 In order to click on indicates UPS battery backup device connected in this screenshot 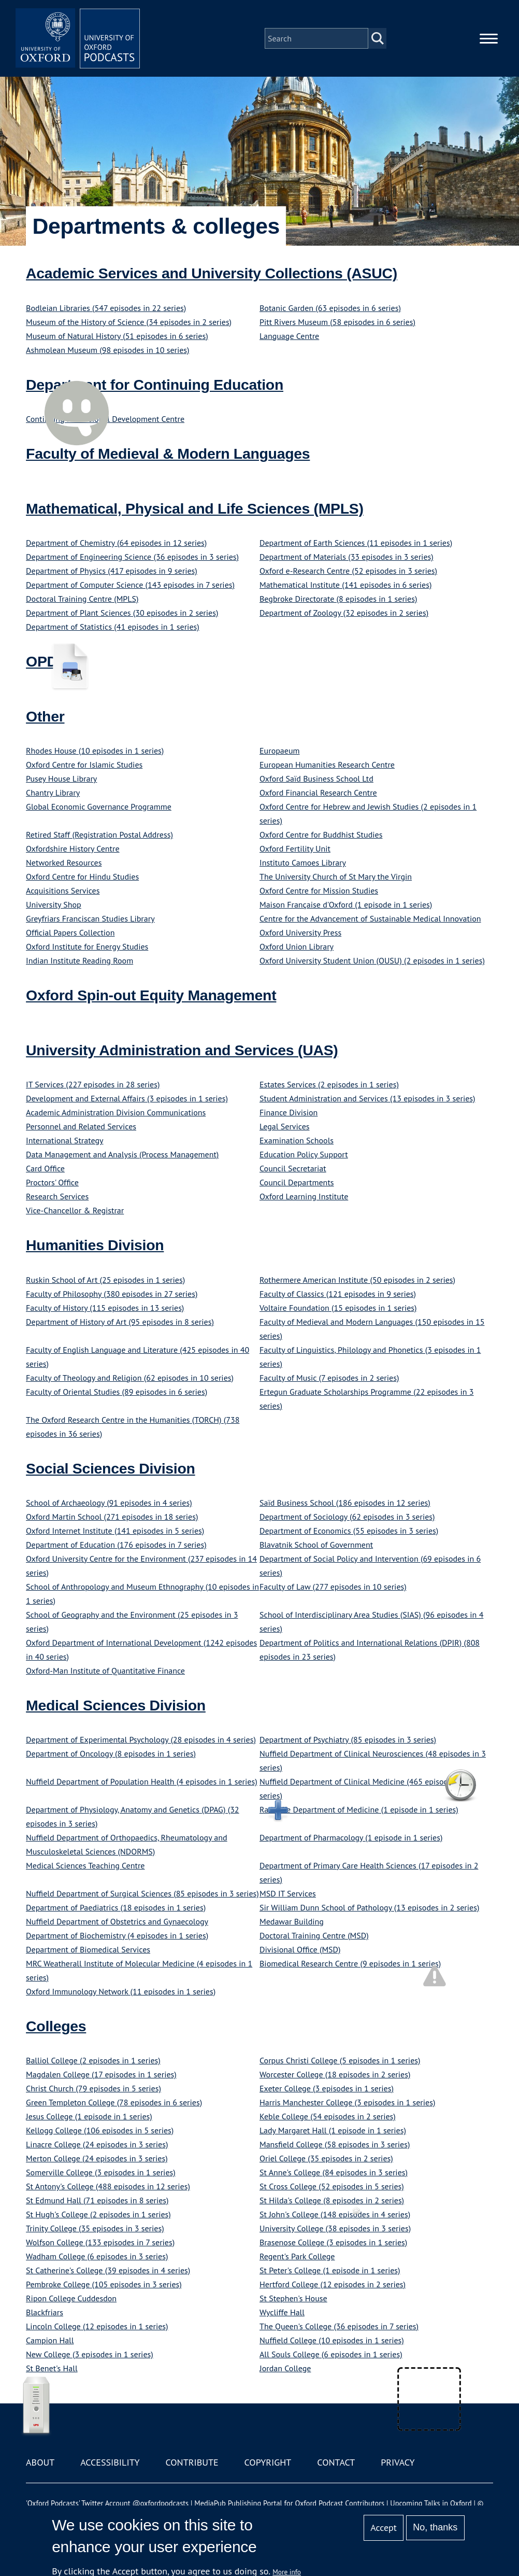, I will do `click(36, 2406)`.